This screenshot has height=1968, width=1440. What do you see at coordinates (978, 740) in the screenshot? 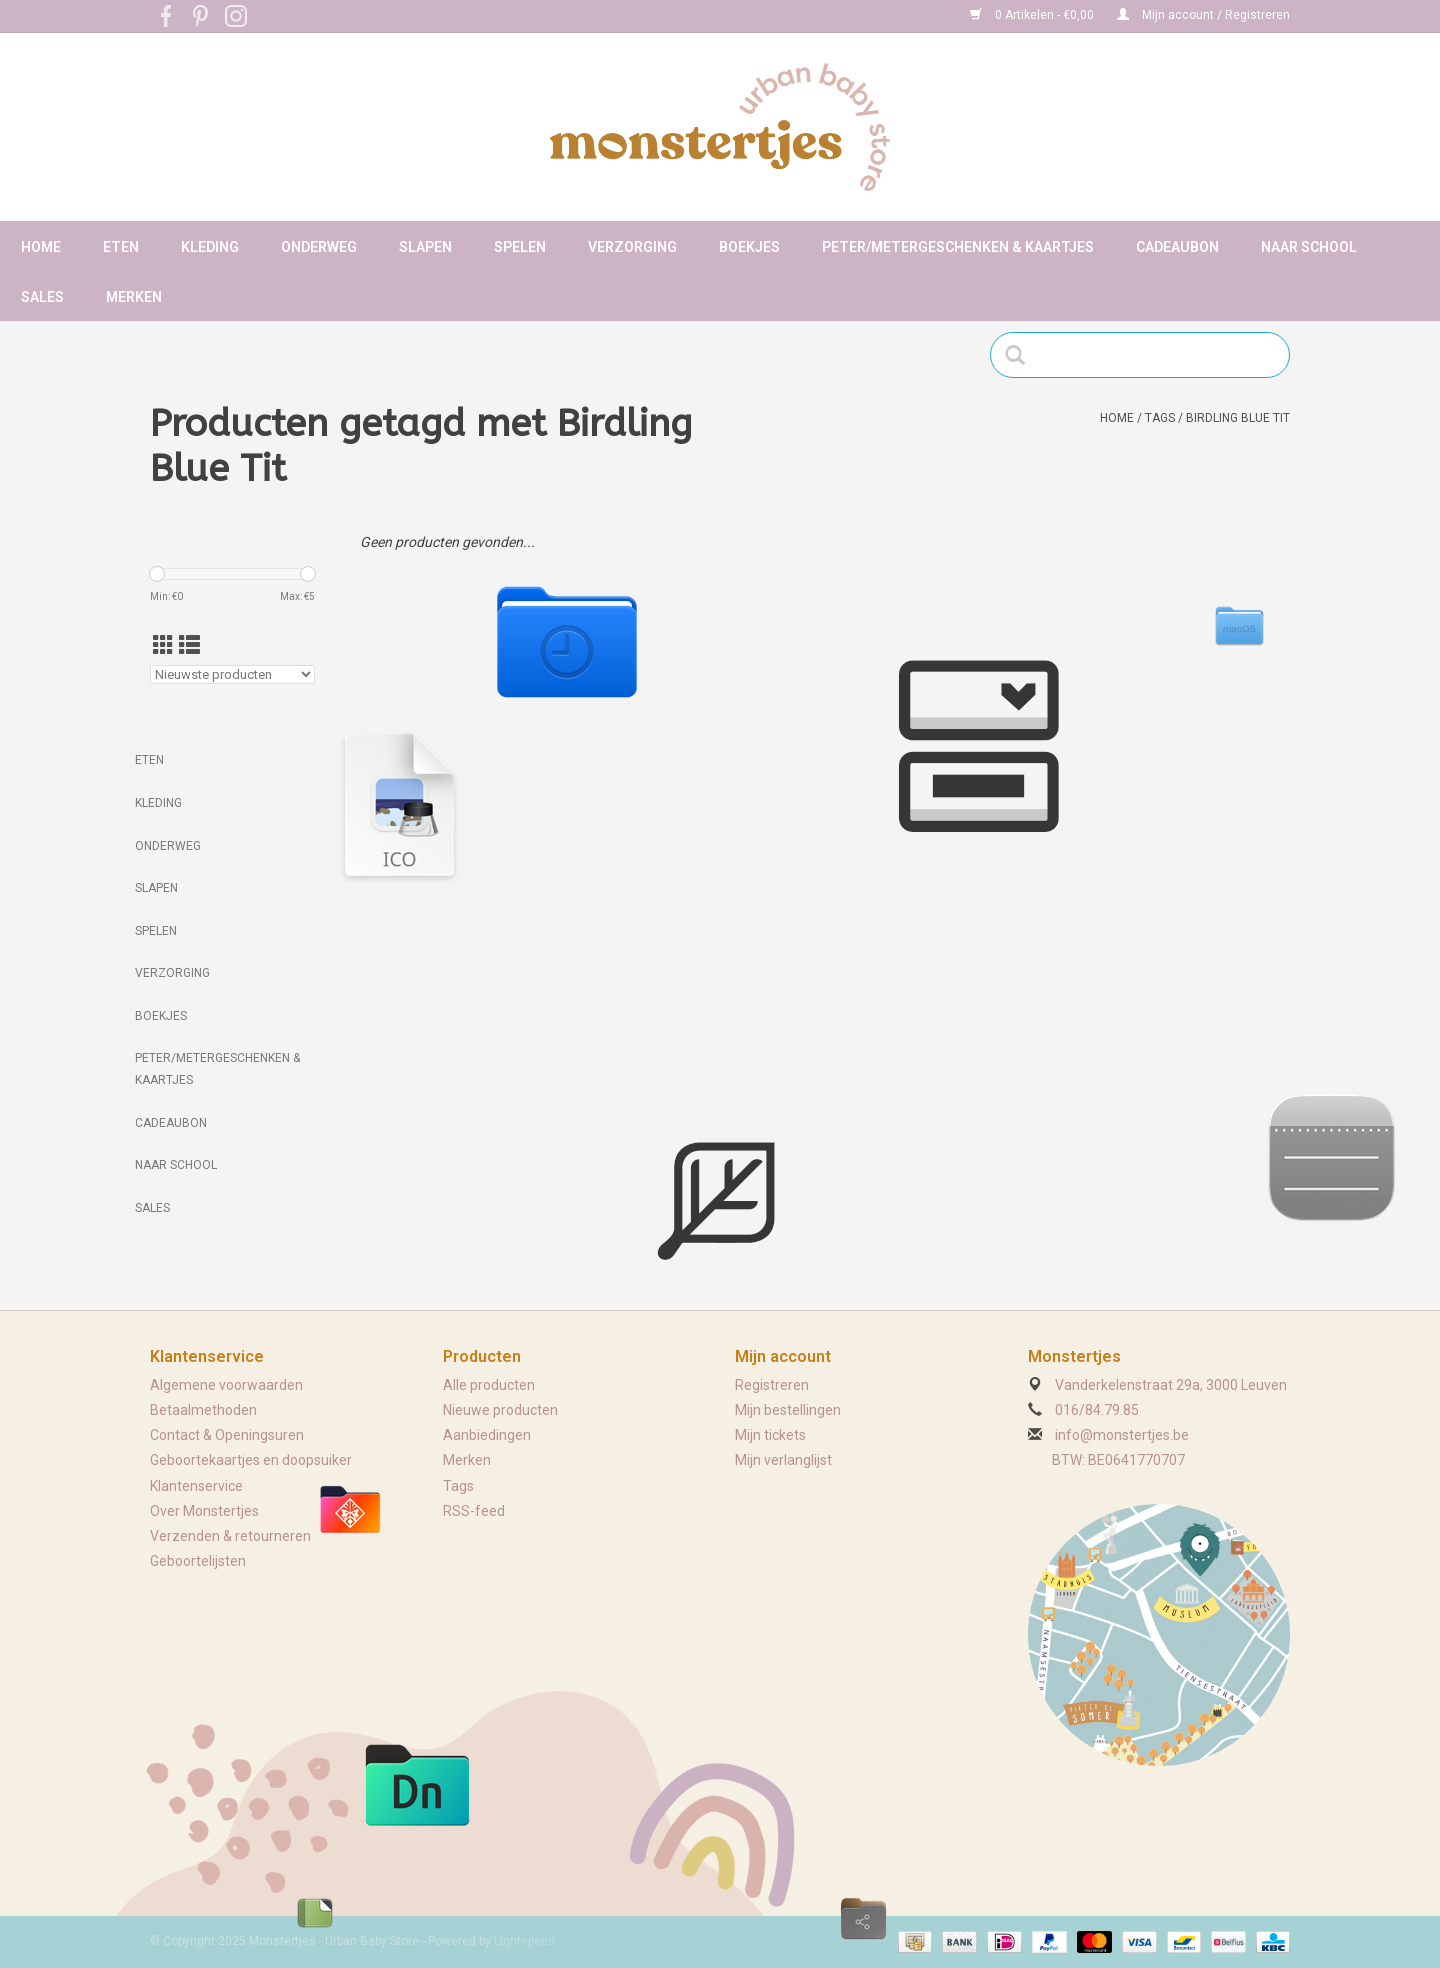
I see `gtk widget factory demo application` at bounding box center [978, 740].